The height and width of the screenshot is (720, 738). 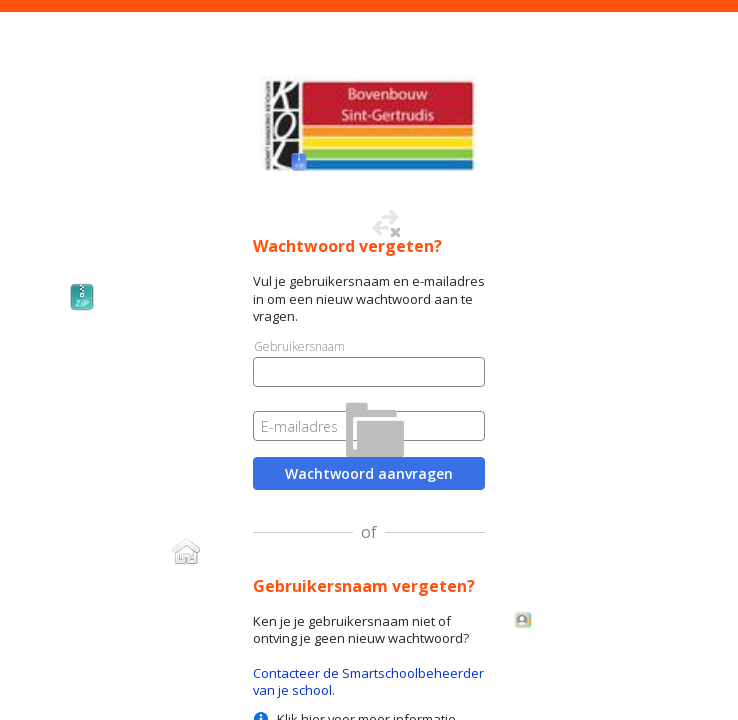 What do you see at coordinates (186, 551) in the screenshot?
I see `navigate to home screen` at bounding box center [186, 551].